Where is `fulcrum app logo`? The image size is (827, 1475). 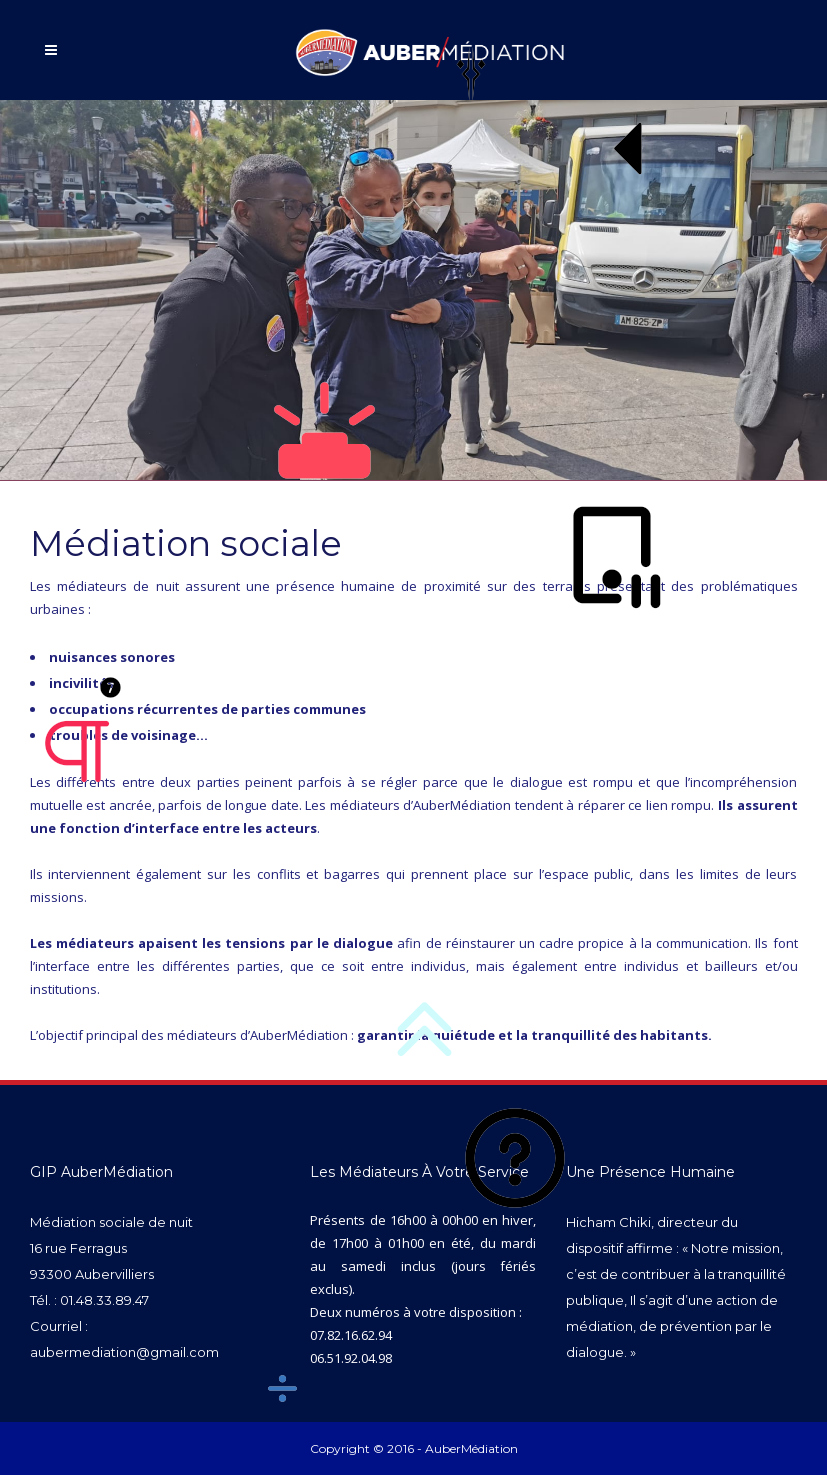 fulcrum app logo is located at coordinates (471, 74).